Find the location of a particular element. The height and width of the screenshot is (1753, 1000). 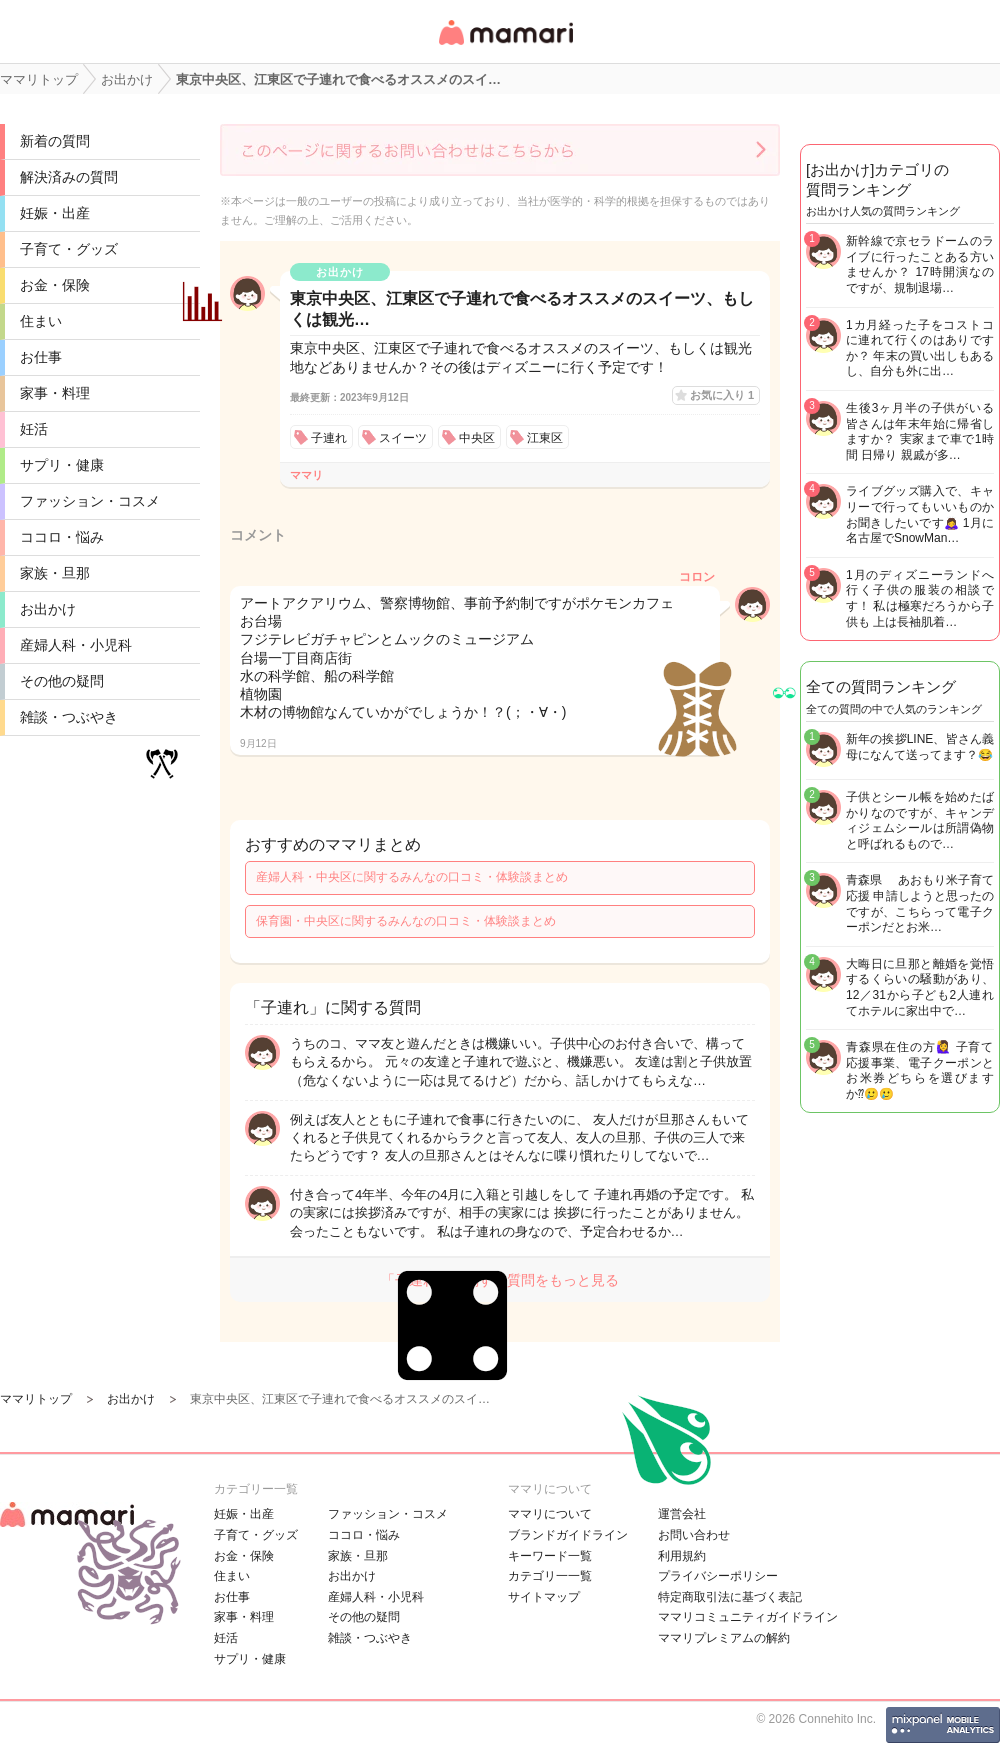

roll the dice or randomize is located at coordinates (452, 1325).